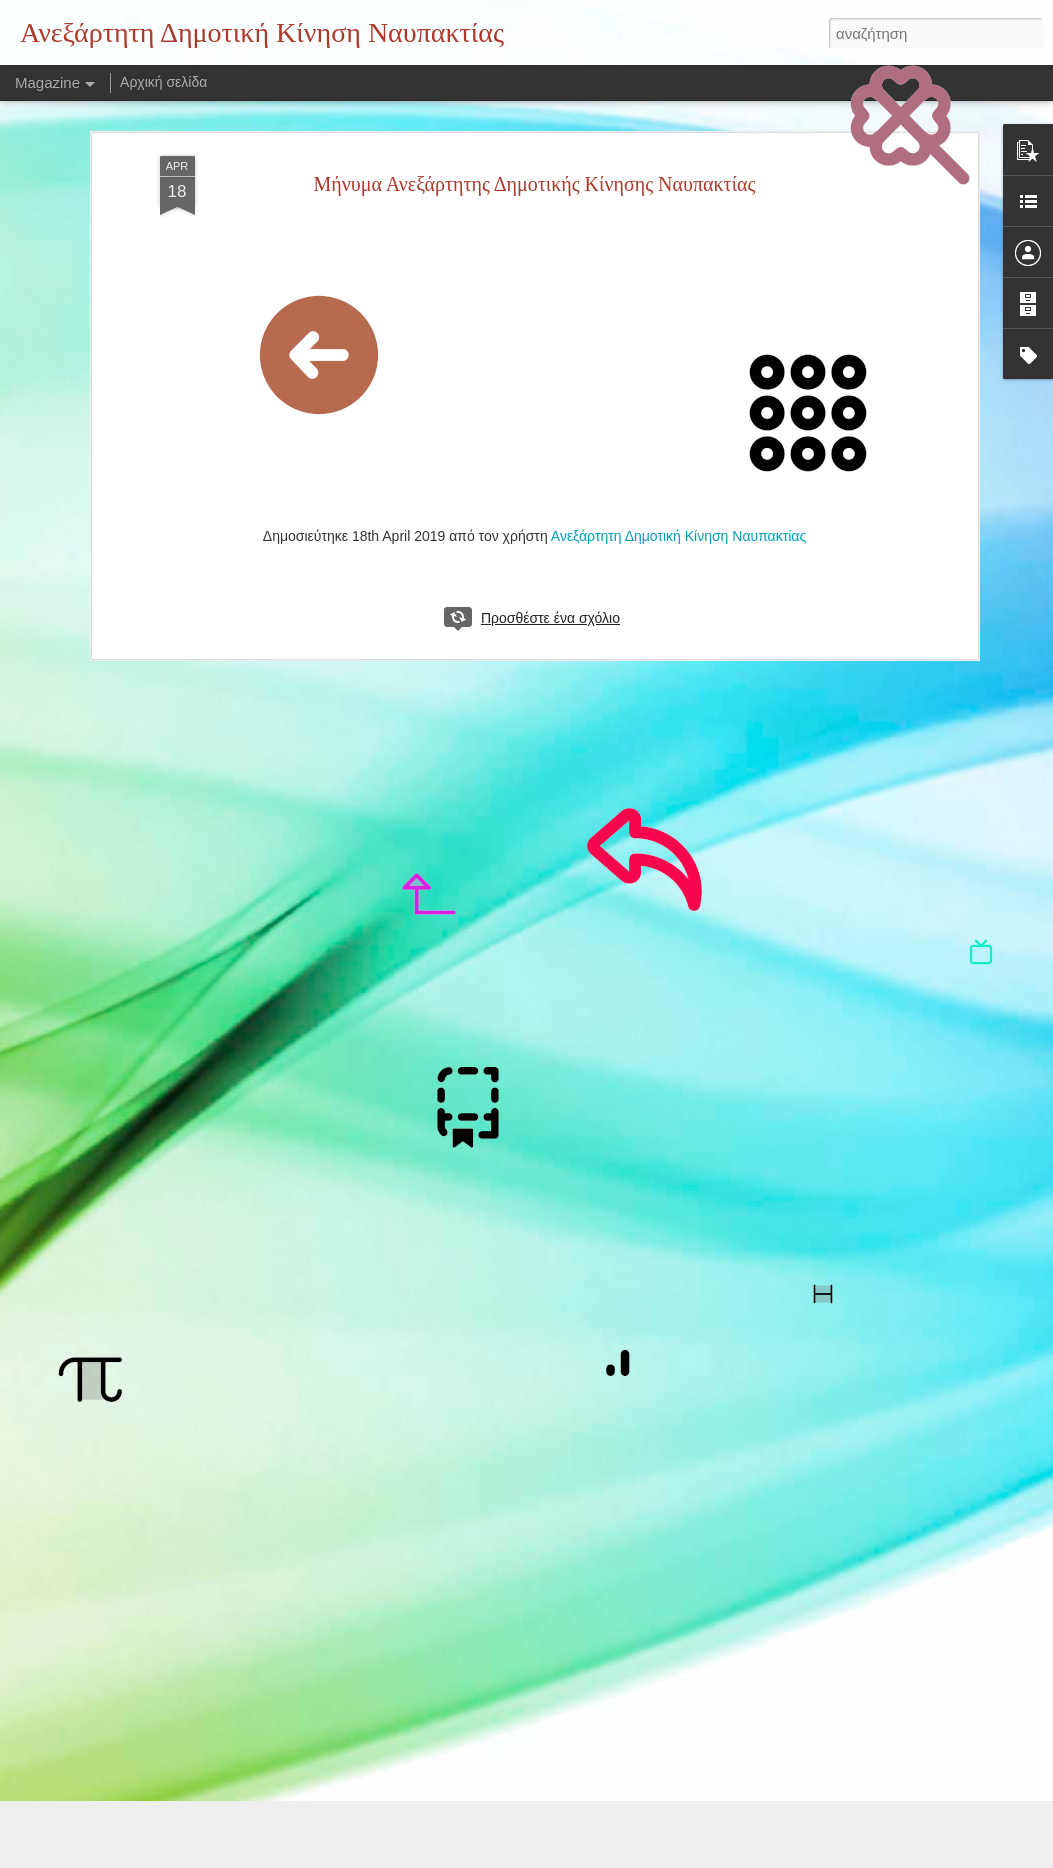 The image size is (1053, 1868). I want to click on indicates weak cellular signal strength, so click(642, 1345).